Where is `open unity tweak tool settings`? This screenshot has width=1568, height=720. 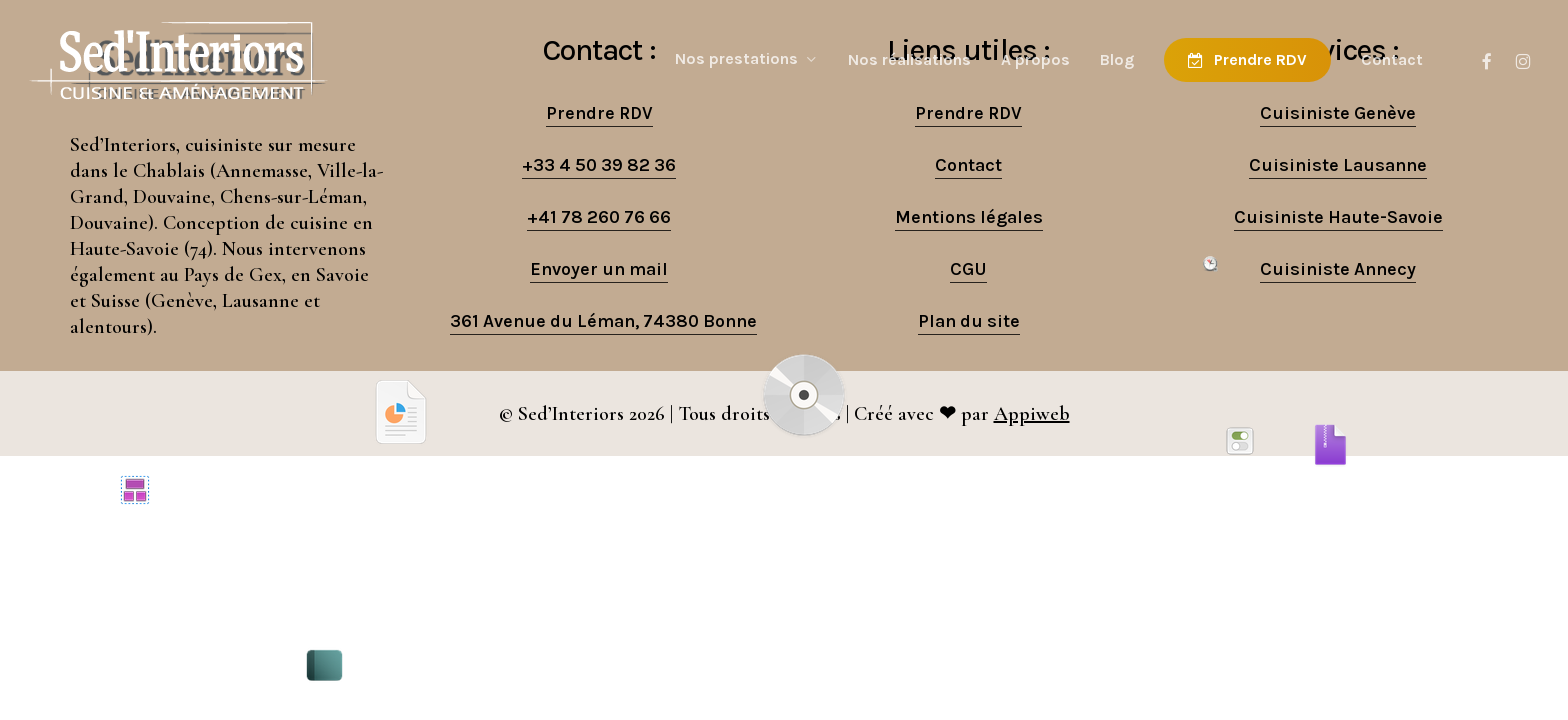 open unity tweak tool settings is located at coordinates (1240, 441).